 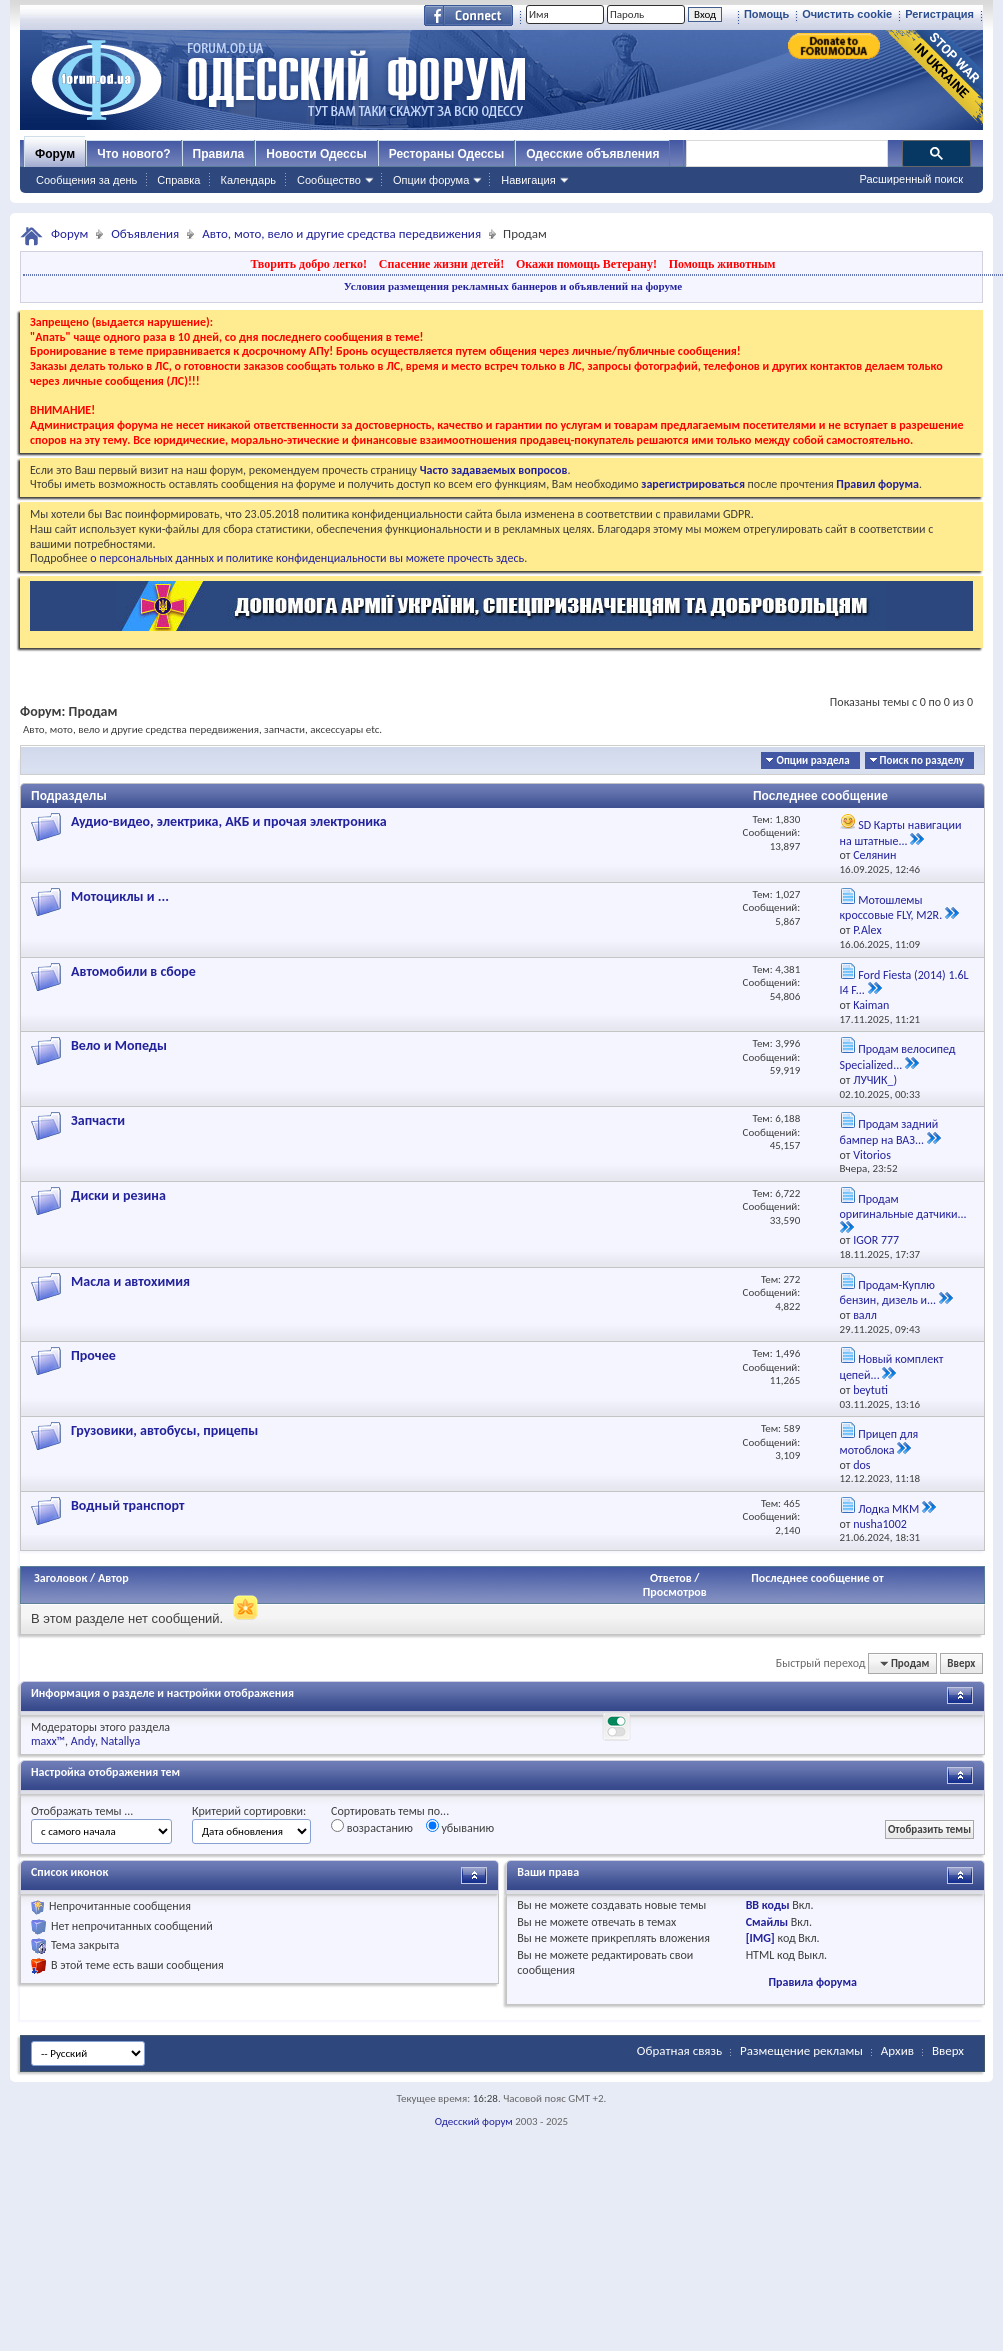 What do you see at coordinates (616, 1726) in the screenshot?
I see `open desktop preferences or settings` at bounding box center [616, 1726].